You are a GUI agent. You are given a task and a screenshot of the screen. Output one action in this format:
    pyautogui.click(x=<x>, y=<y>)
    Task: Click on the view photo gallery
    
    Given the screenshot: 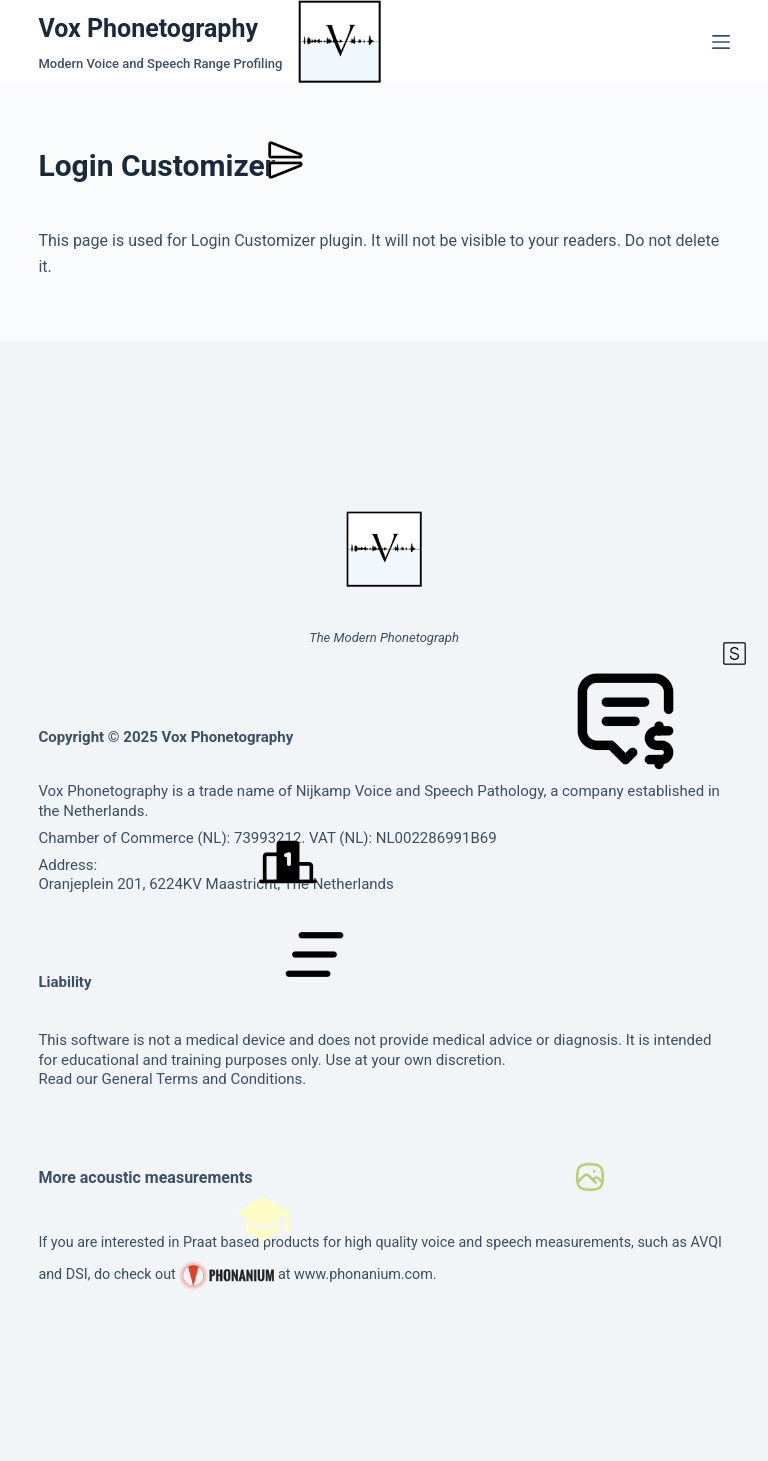 What is the action you would take?
    pyautogui.click(x=590, y=1177)
    